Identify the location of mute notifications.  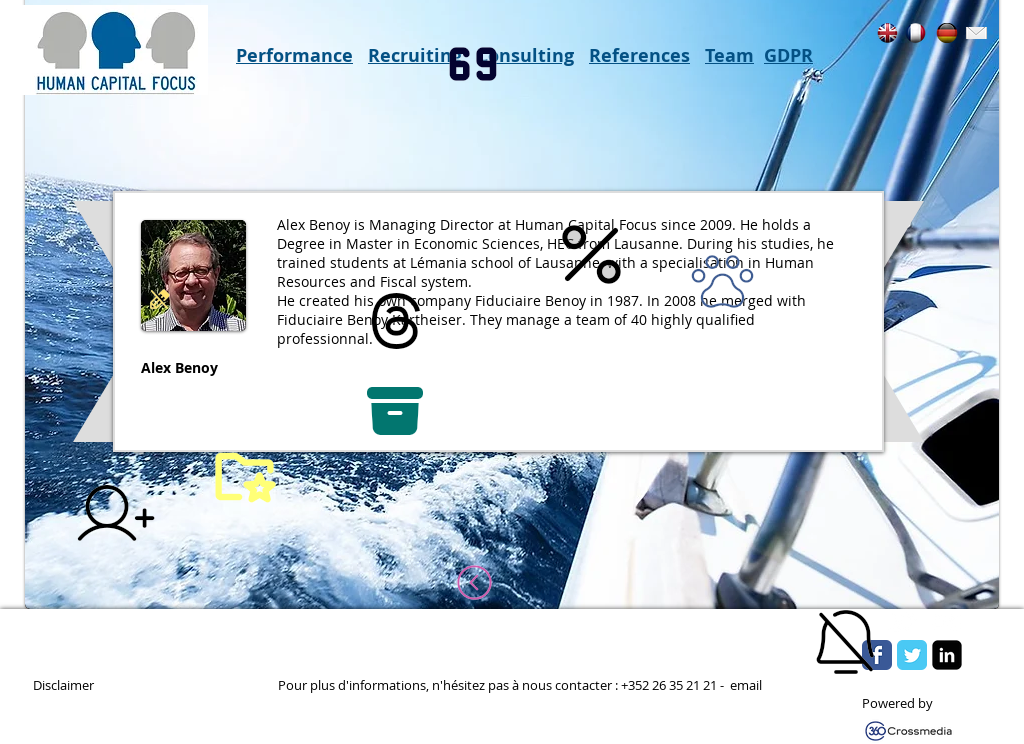
(846, 642).